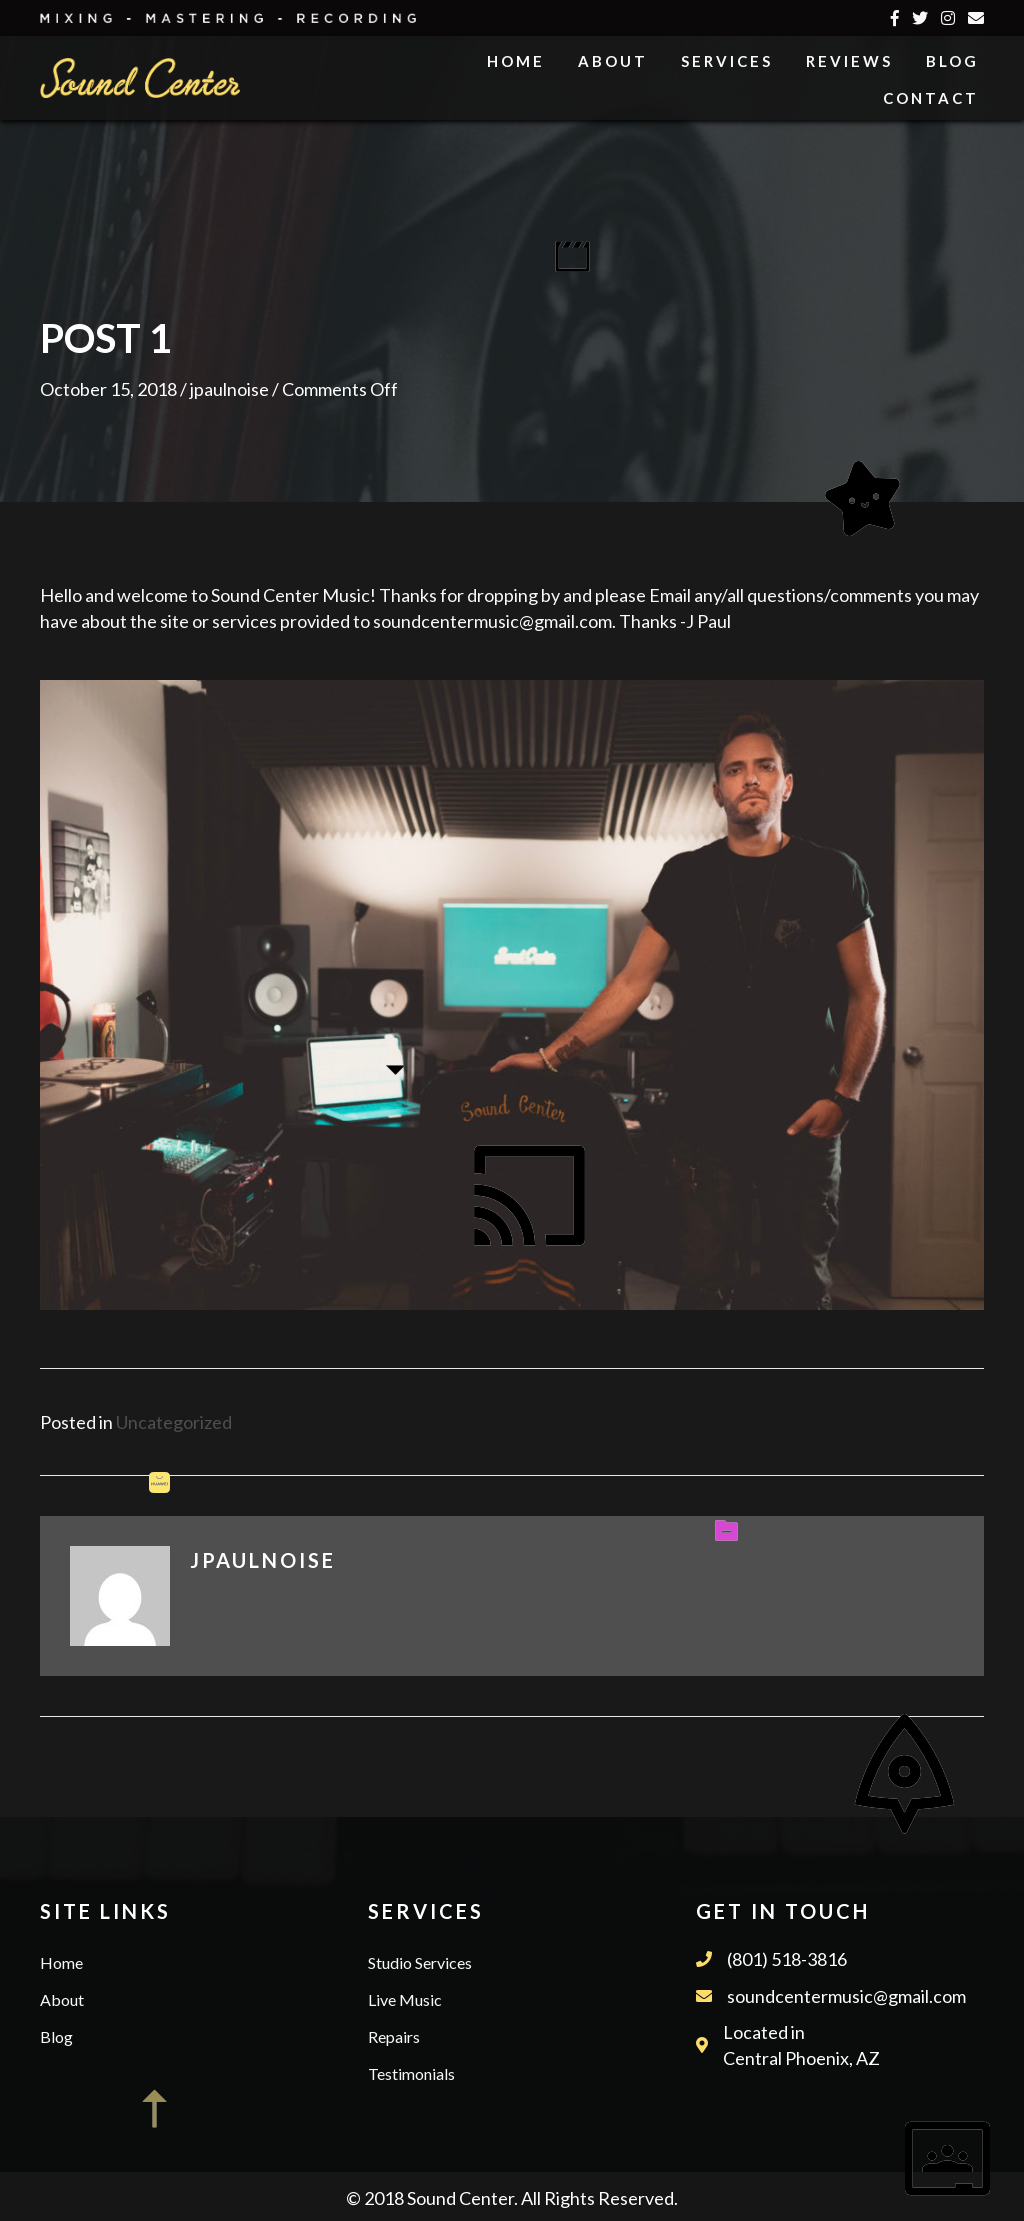  Describe the element at coordinates (154, 2108) in the screenshot. I see `scroll to top of page` at that location.